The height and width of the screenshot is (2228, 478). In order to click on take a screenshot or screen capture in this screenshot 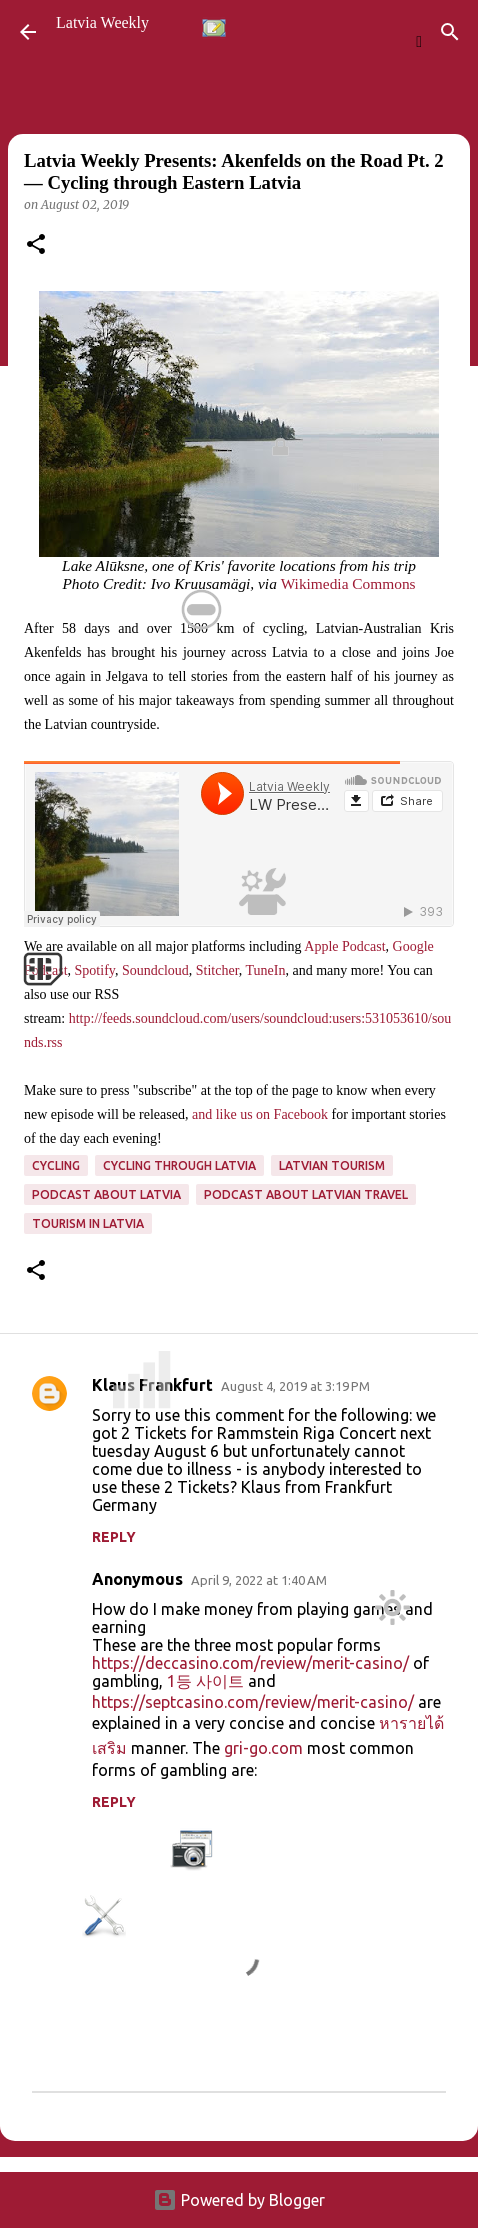, I will do `click(192, 1849)`.